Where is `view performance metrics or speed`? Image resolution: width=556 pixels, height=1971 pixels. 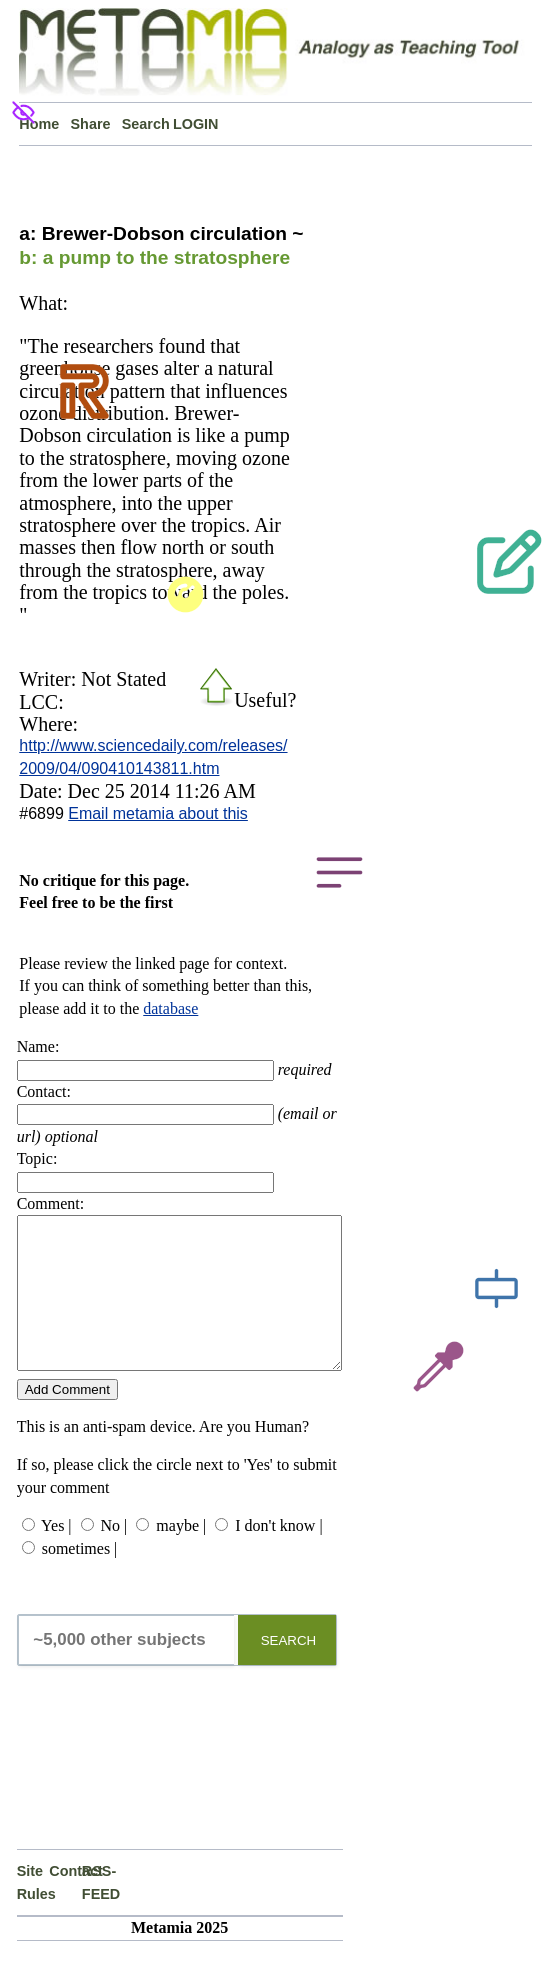
view performance metrics or speed is located at coordinates (185, 594).